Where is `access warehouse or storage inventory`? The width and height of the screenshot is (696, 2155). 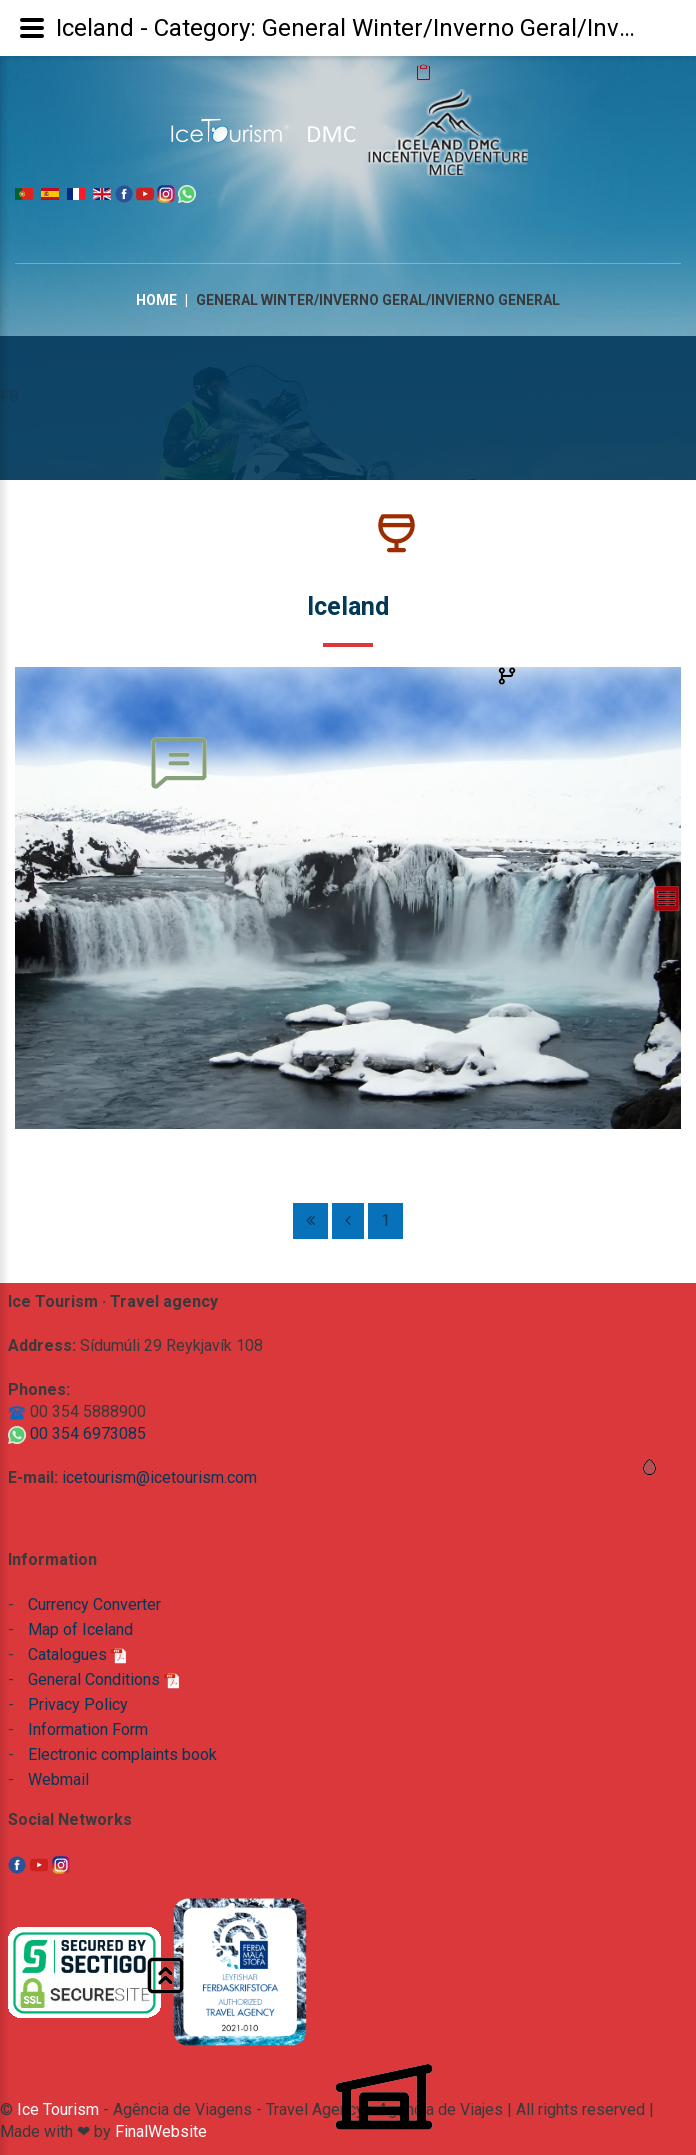
access warehouse or storage inventory is located at coordinates (384, 2100).